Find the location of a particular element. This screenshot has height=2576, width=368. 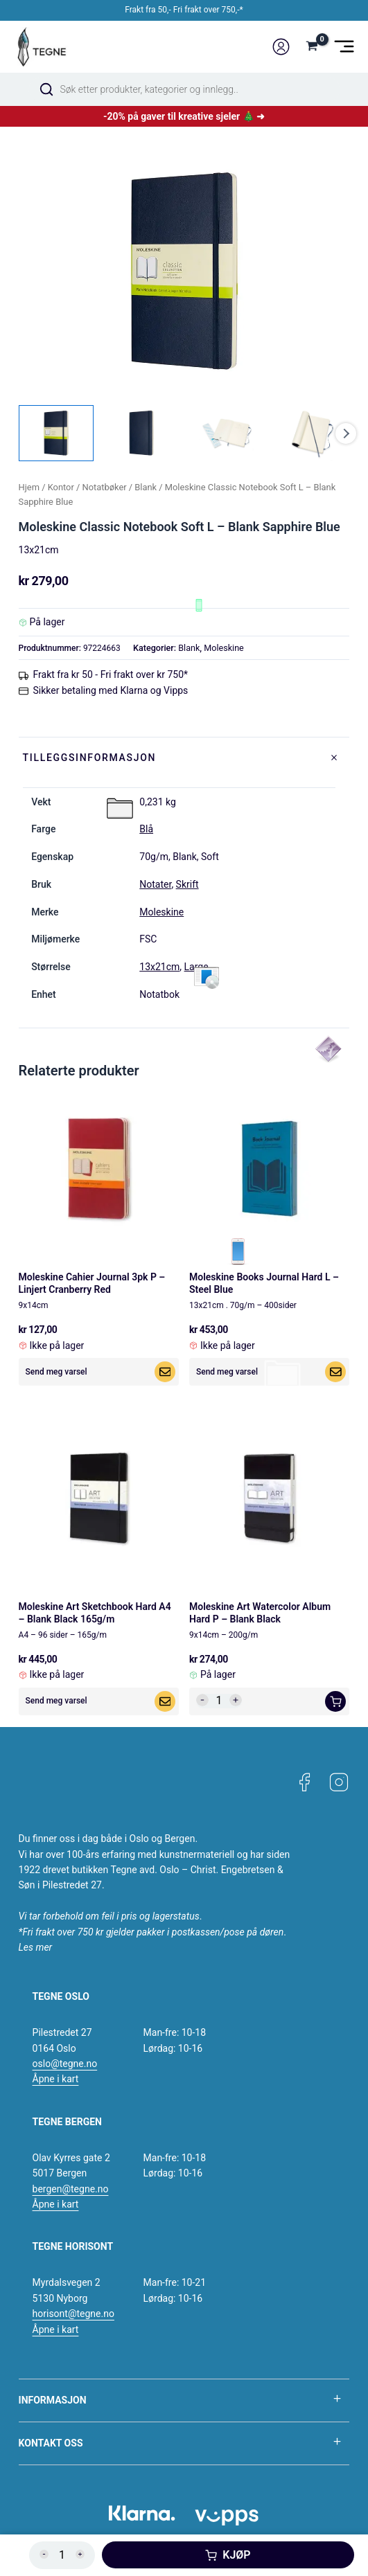

access your iMovie media library is located at coordinates (282, 1374).